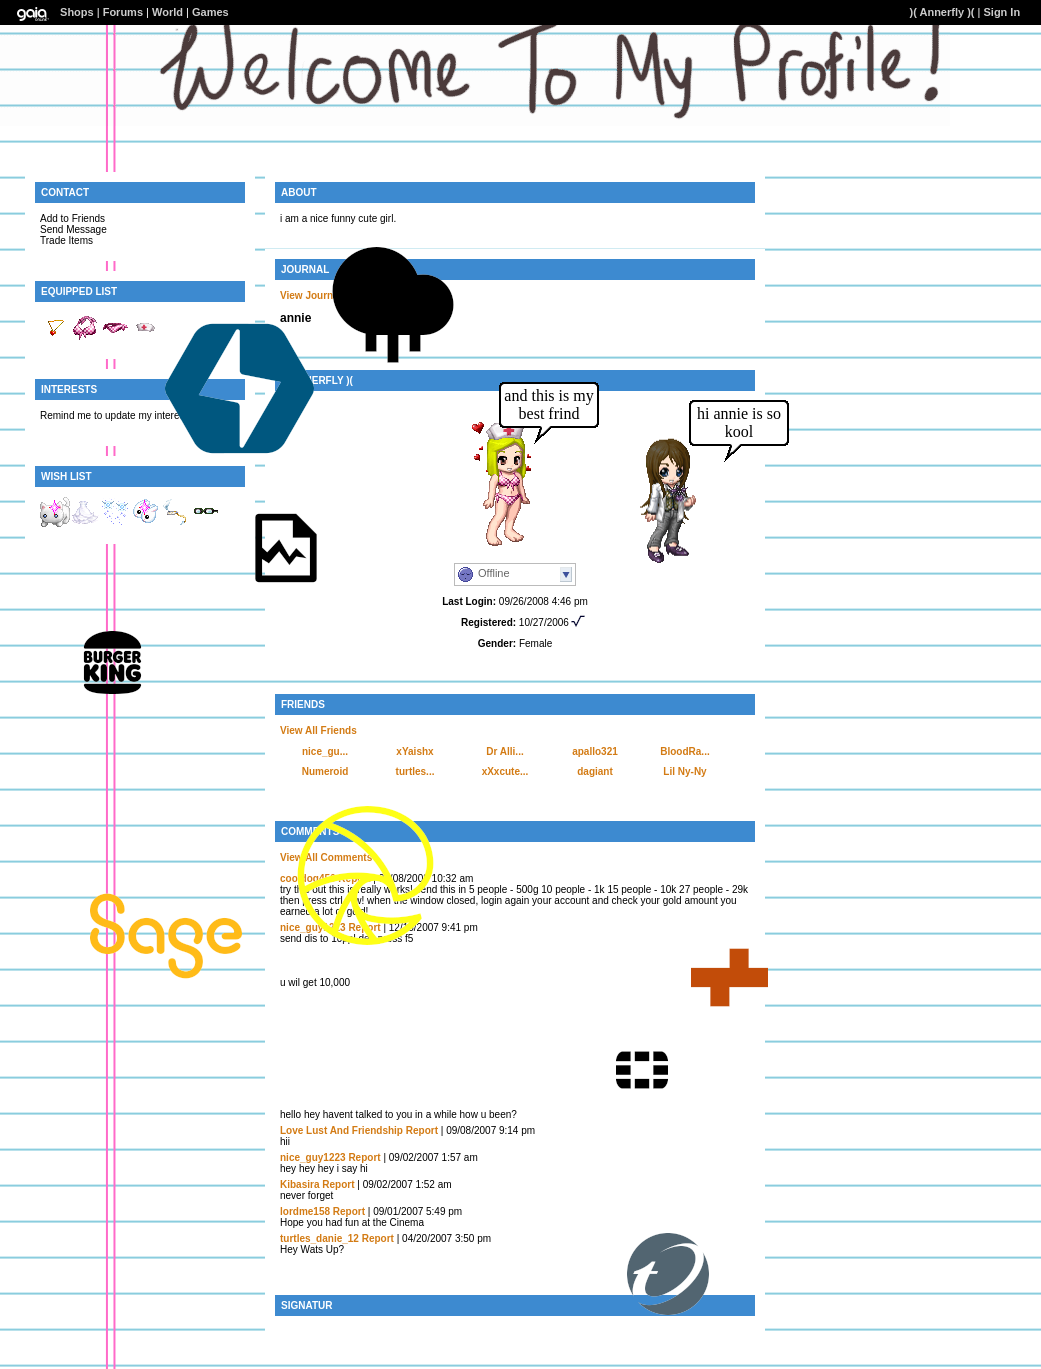  Describe the element at coordinates (642, 1070) in the screenshot. I see `fortinet brand logo` at that location.